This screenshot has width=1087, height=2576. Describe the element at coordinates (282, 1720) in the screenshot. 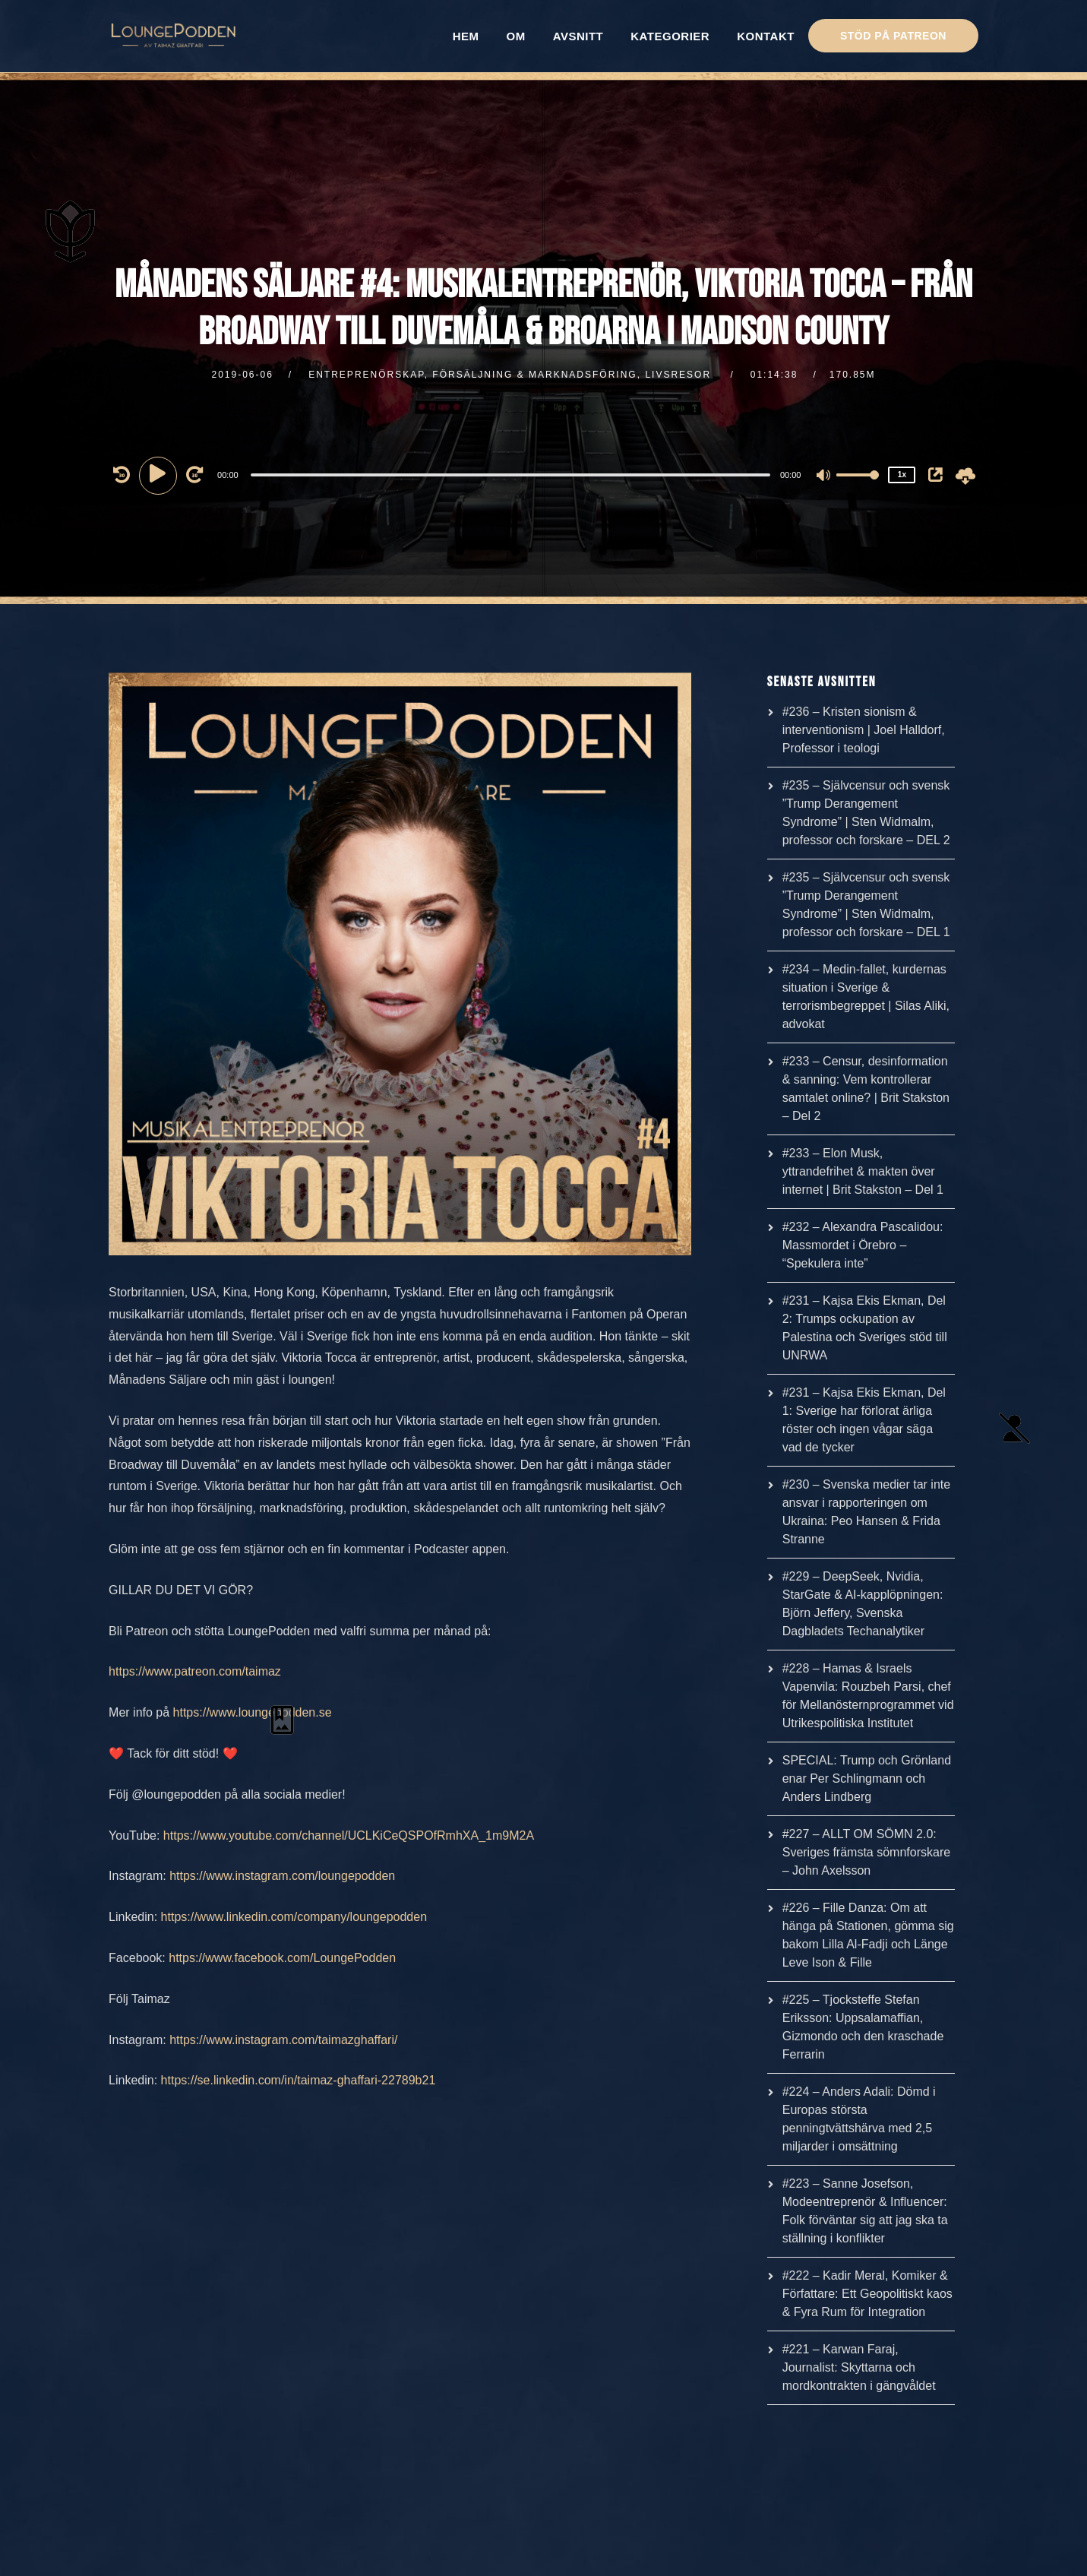

I see `access your photo album` at that location.